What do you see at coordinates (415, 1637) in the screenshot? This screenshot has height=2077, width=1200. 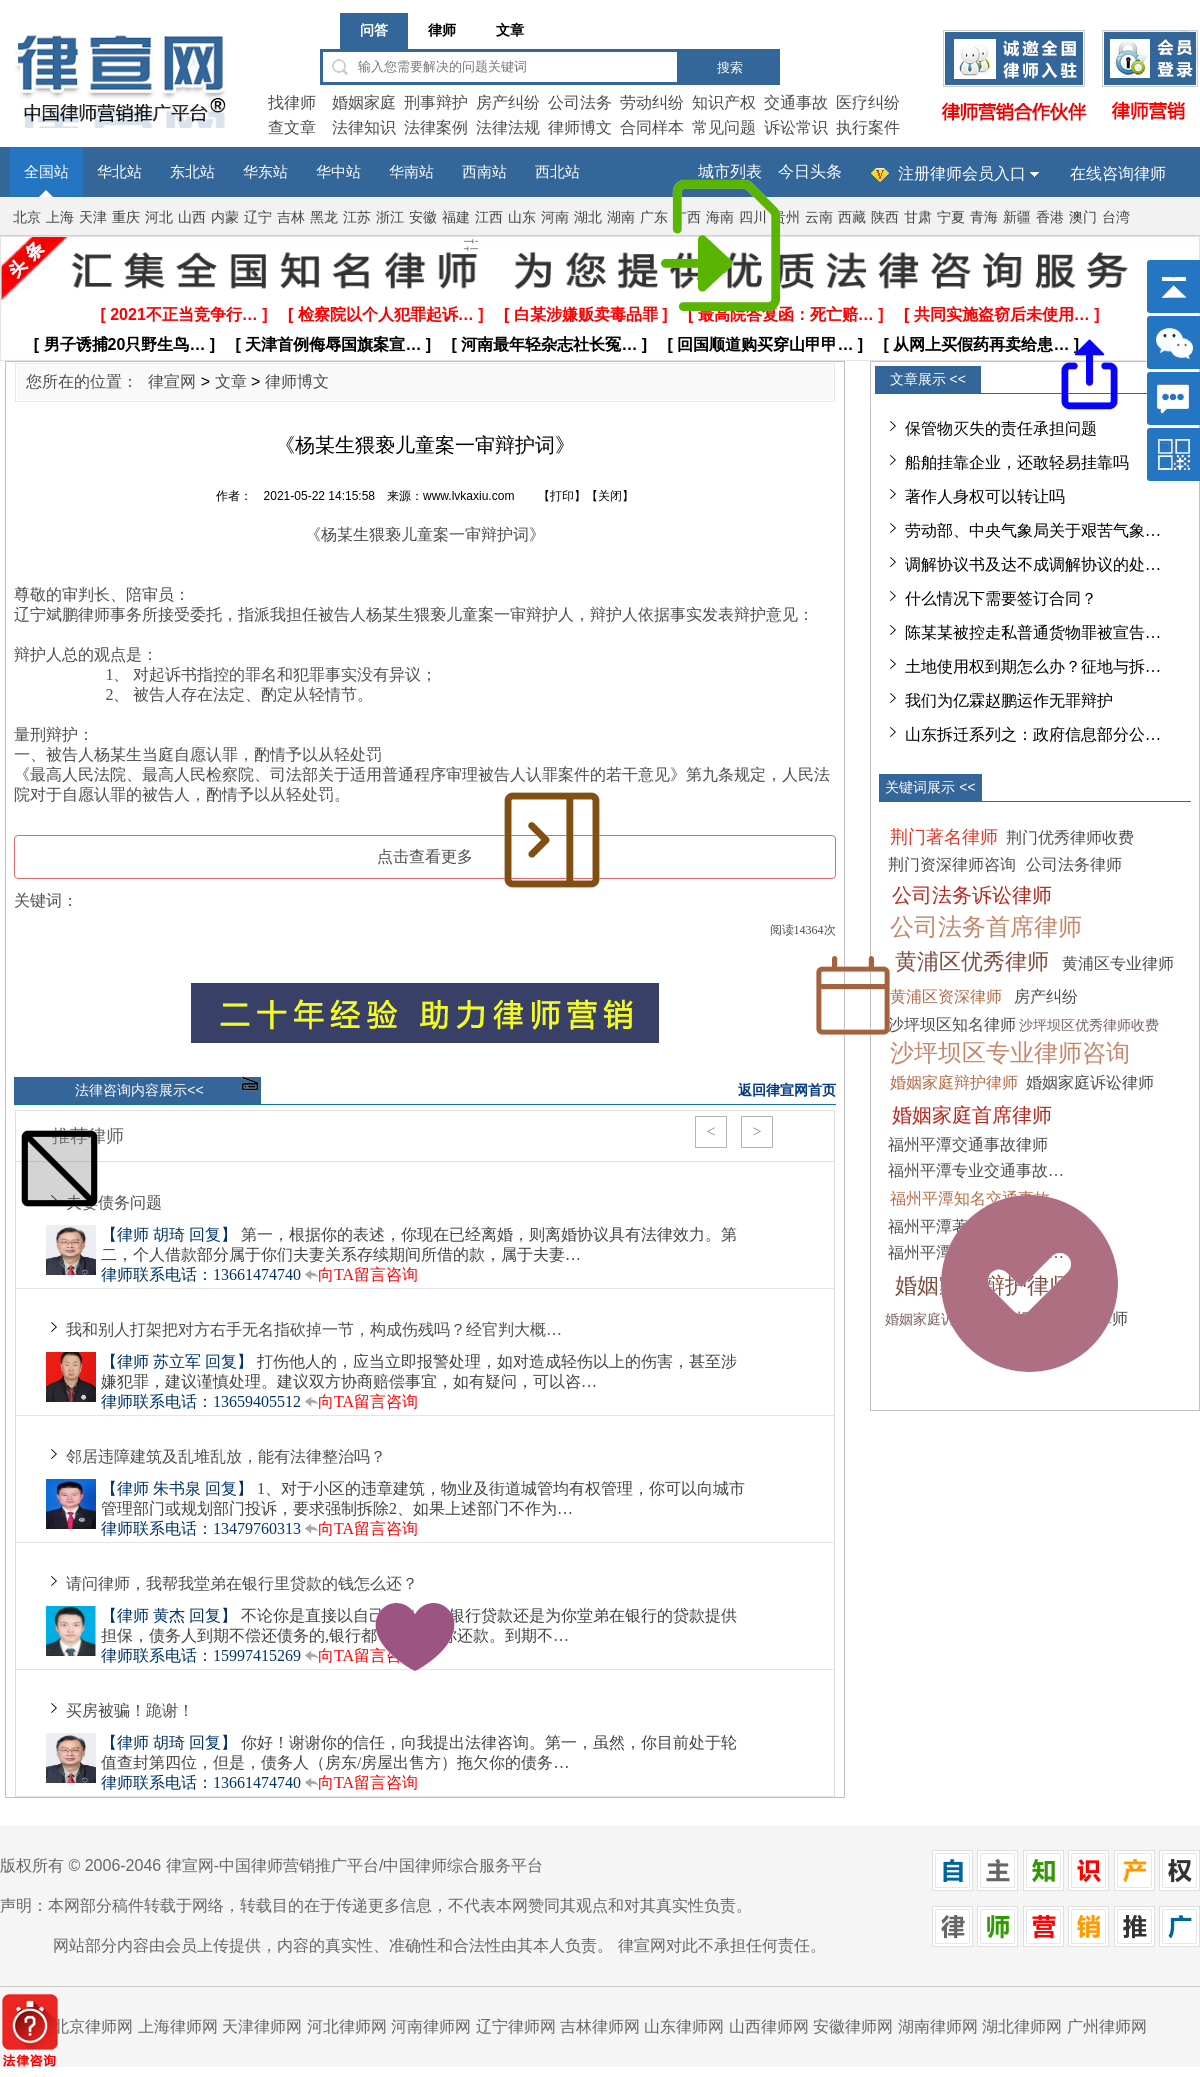 I see `indicates an item has been liked or favorited` at bounding box center [415, 1637].